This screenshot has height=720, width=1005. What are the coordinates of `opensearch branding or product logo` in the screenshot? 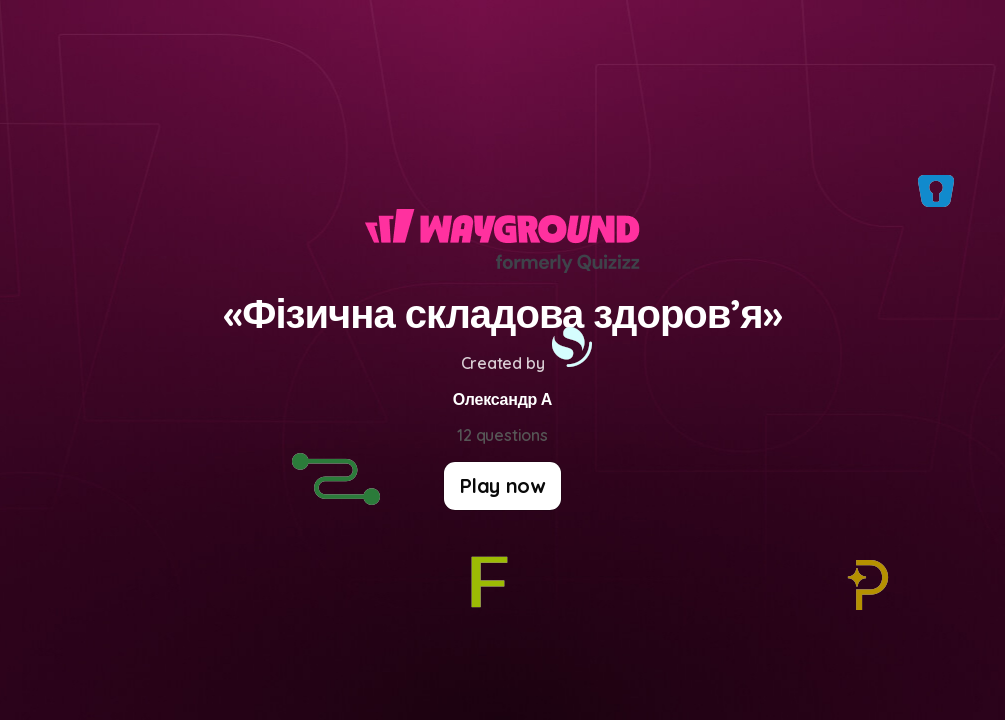 It's located at (572, 347).